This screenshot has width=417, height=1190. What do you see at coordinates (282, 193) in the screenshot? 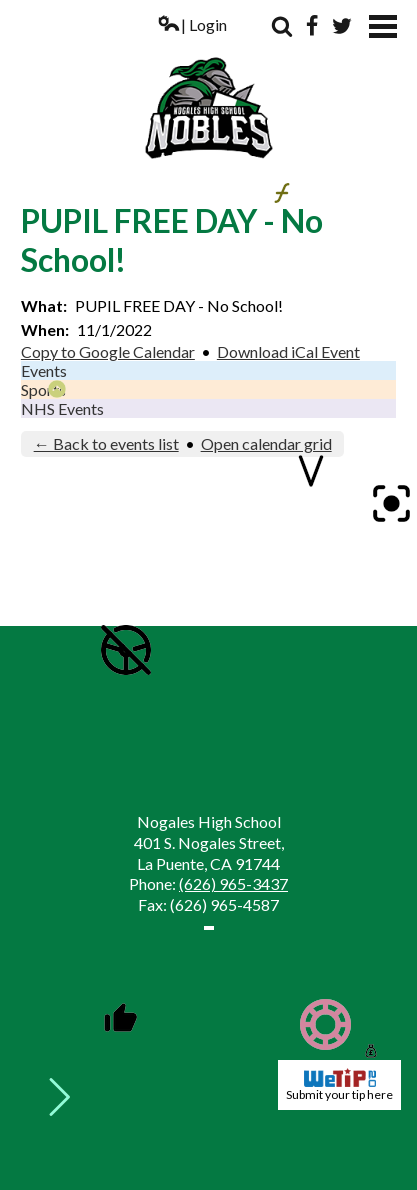
I see `indicates florin currency or Dutch guilder symbol` at bounding box center [282, 193].